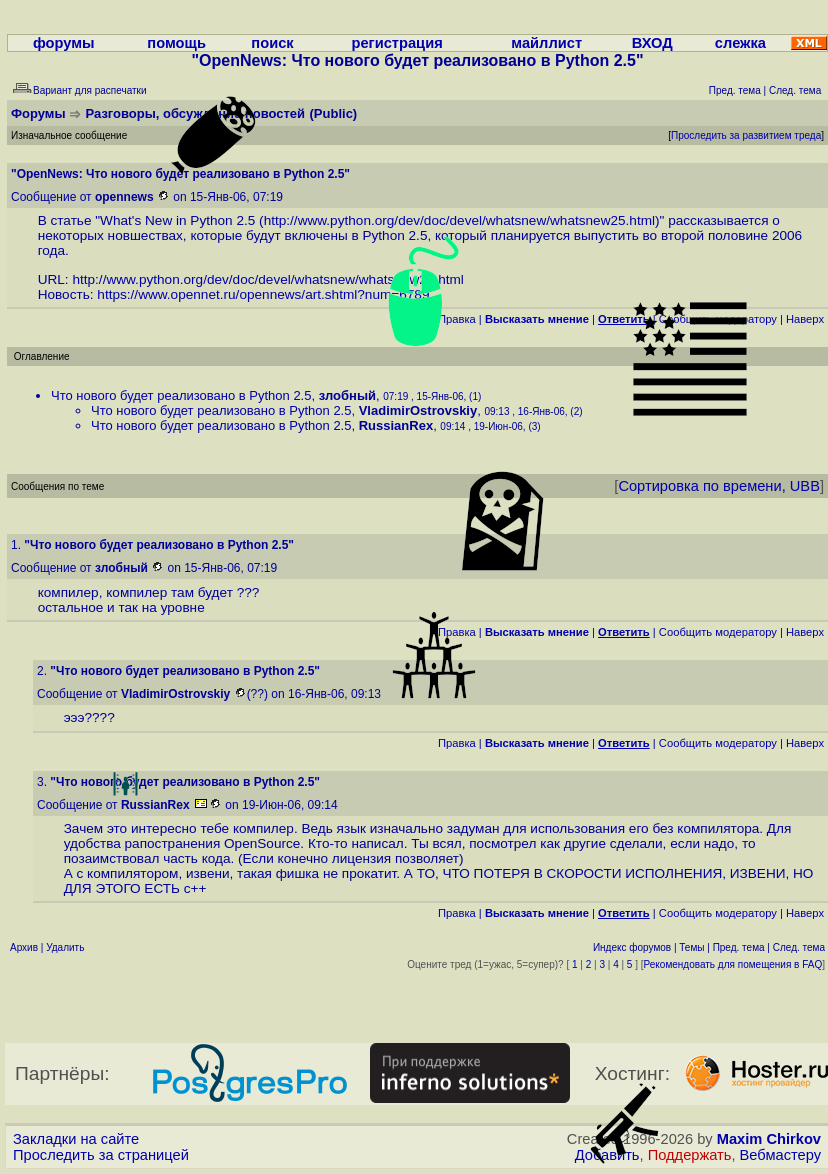  What do you see at coordinates (125, 783) in the screenshot?
I see `indicates a trap or hazard zone in a game` at bounding box center [125, 783].